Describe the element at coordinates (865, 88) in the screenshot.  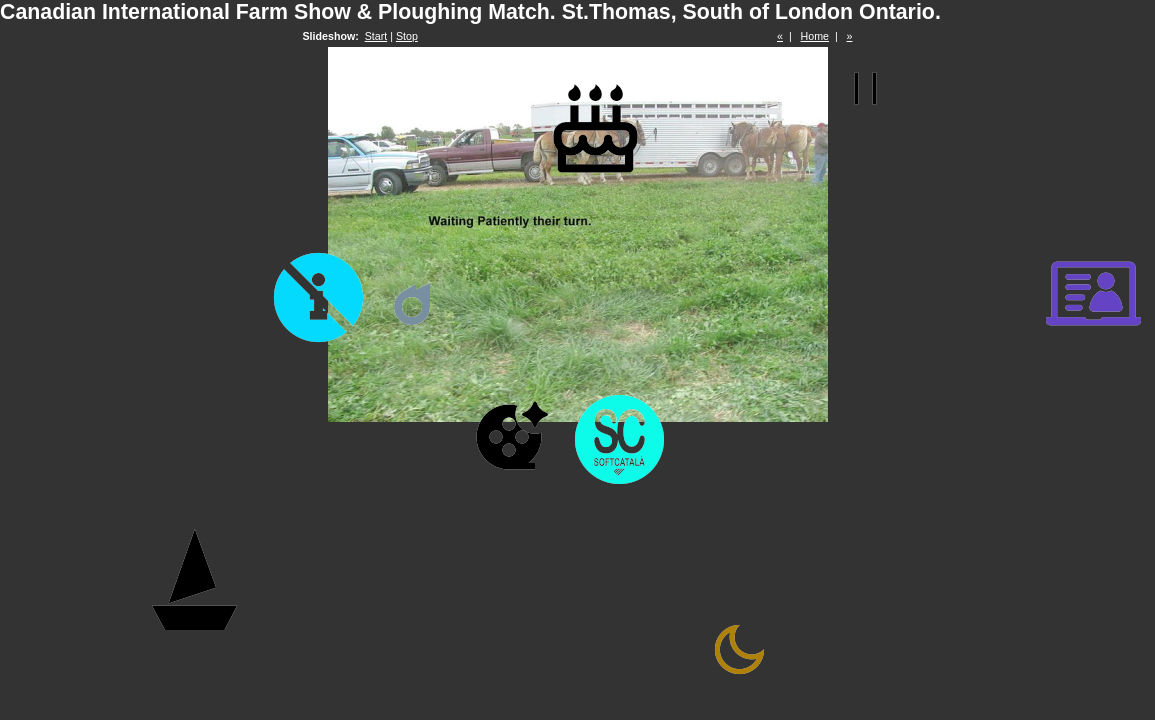
I see `pause media playback` at that location.